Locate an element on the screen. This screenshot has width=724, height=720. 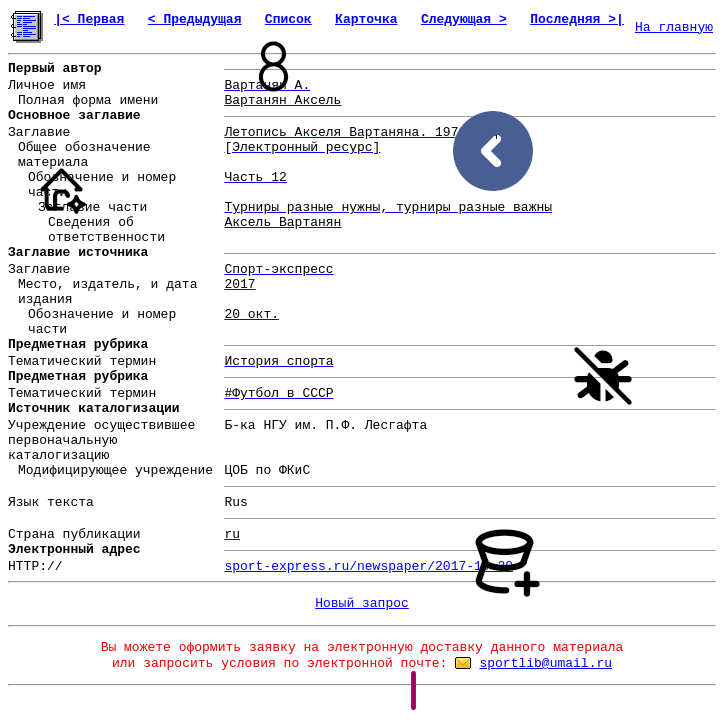
access smart home features is located at coordinates (61, 189).